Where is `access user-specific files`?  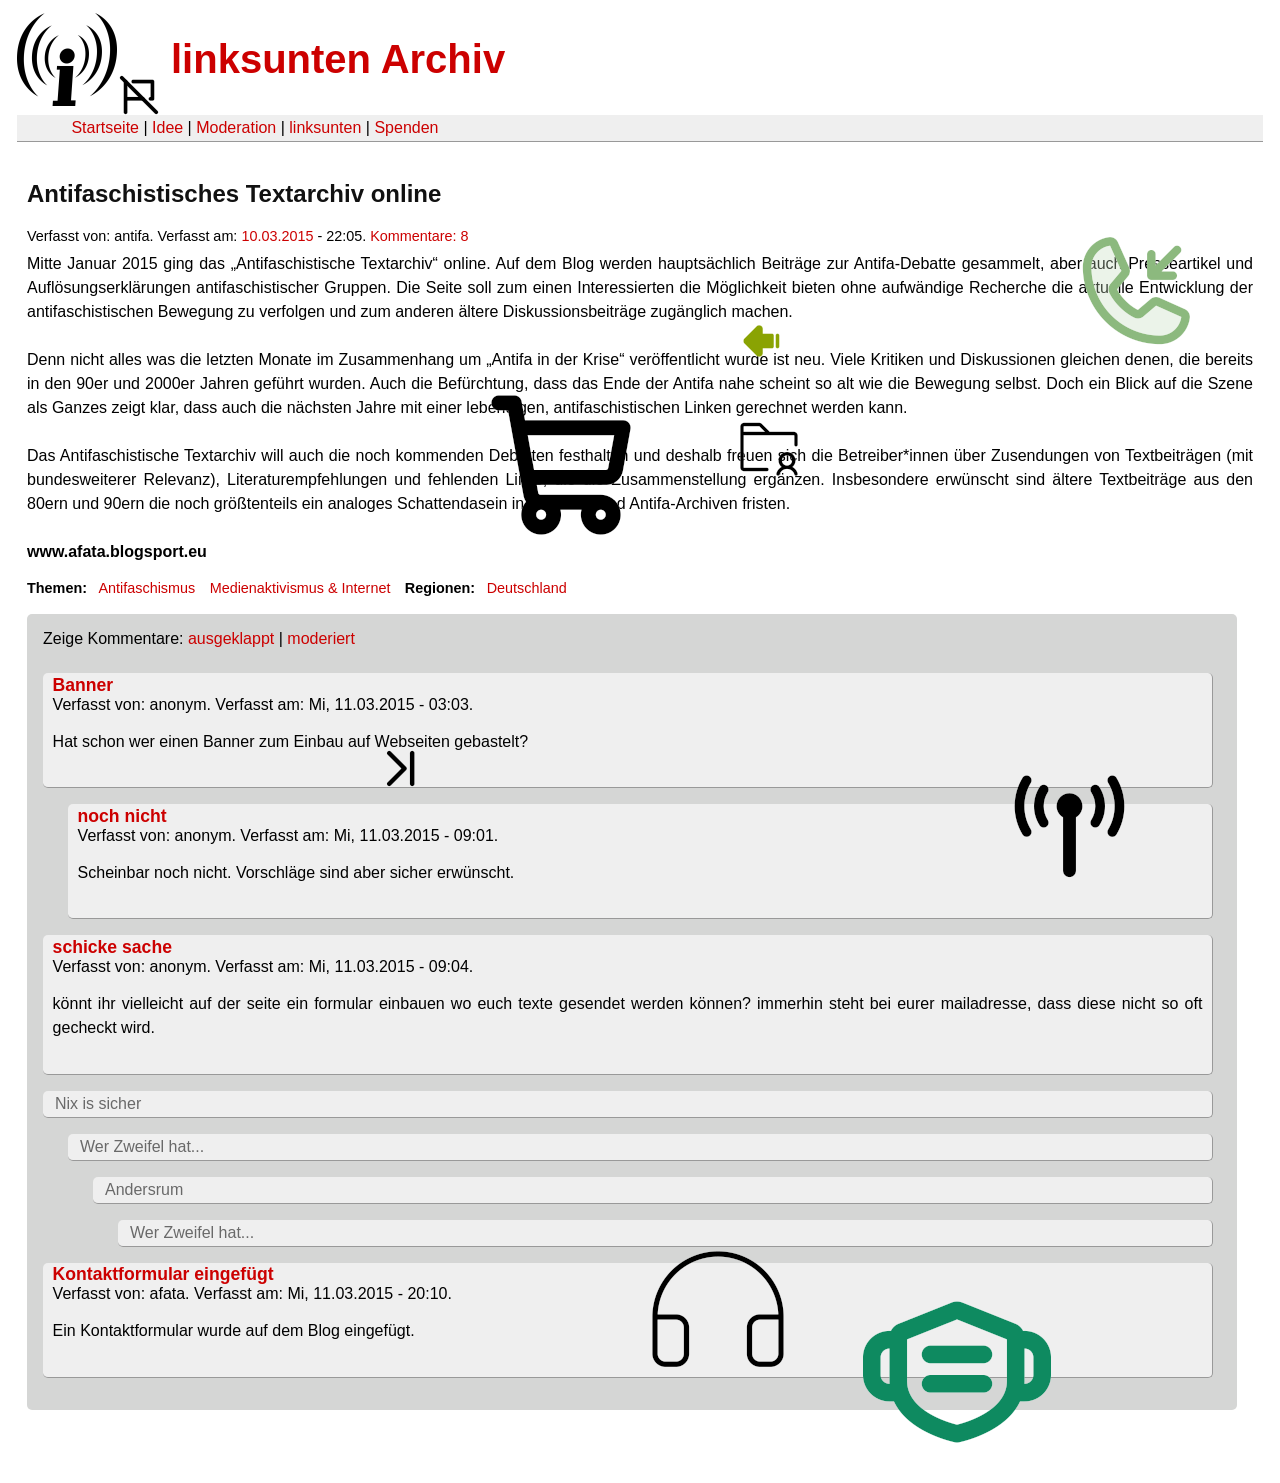 access user-specific files is located at coordinates (769, 447).